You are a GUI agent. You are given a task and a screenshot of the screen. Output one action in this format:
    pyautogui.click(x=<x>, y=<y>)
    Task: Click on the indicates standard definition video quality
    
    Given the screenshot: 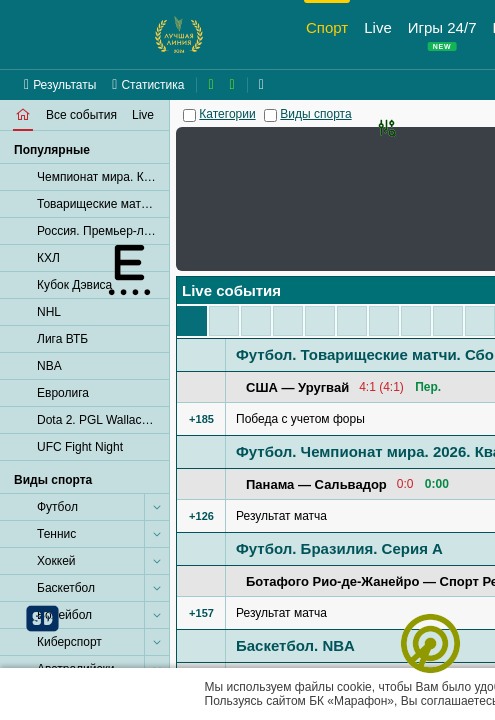 What is the action you would take?
    pyautogui.click(x=42, y=618)
    